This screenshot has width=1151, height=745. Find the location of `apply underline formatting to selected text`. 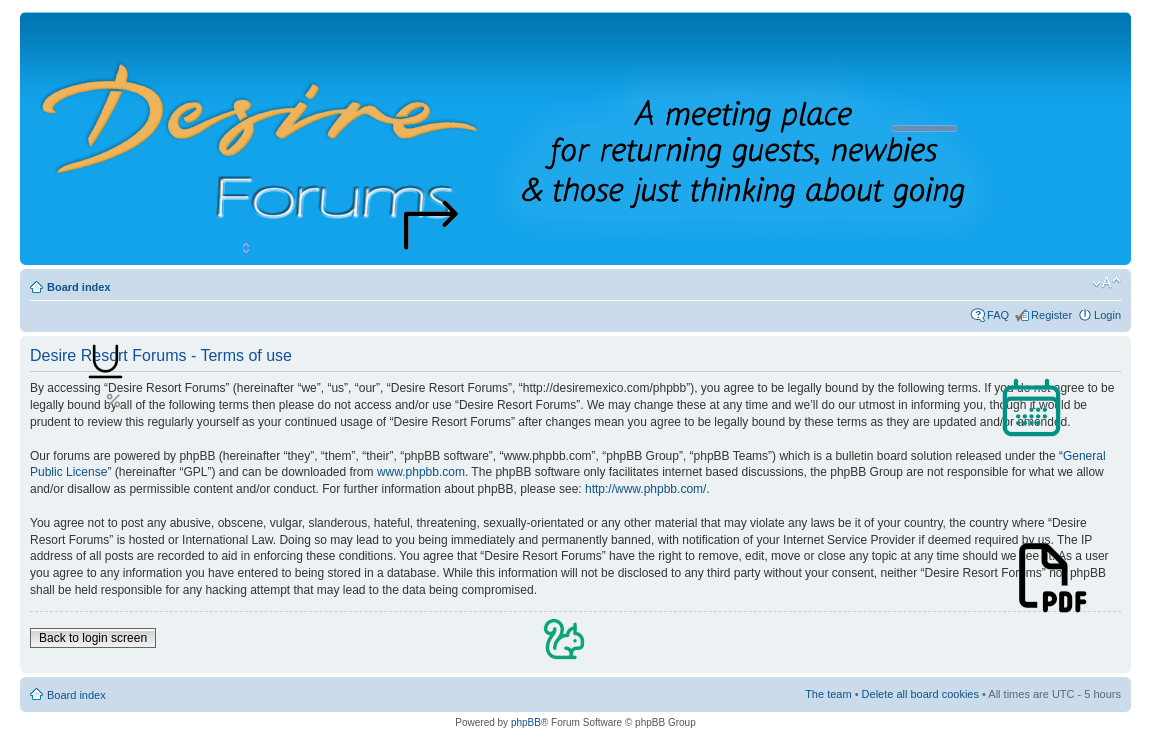

apply underline formatting to selected text is located at coordinates (105, 361).